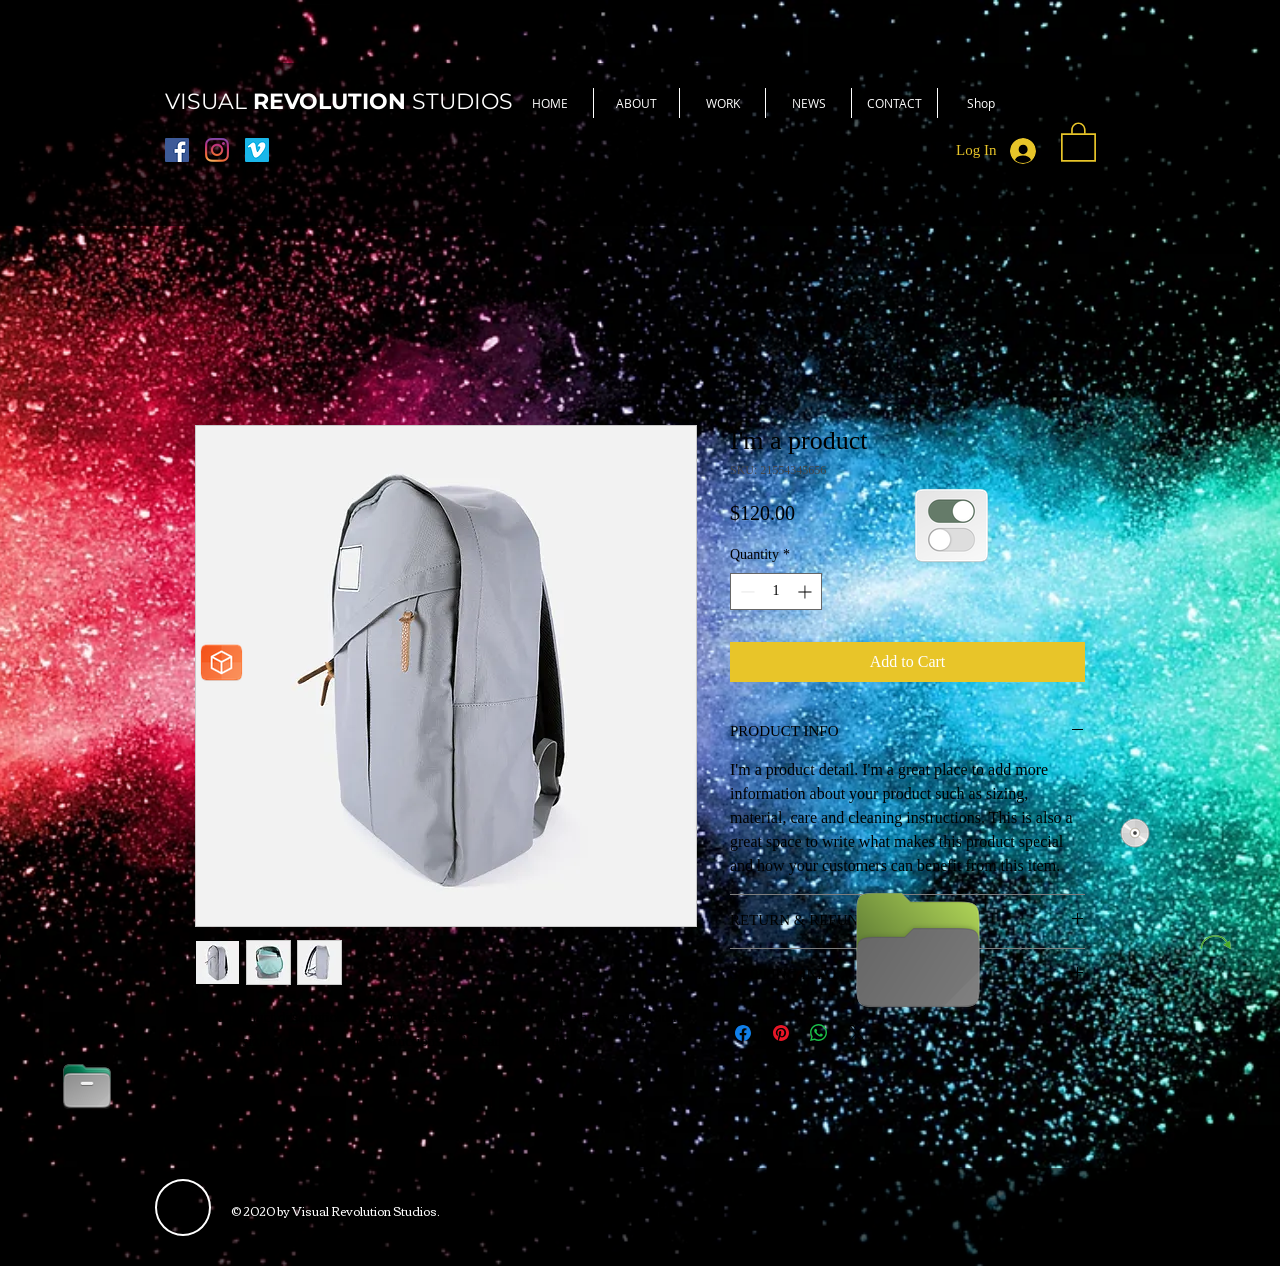  What do you see at coordinates (1135, 833) in the screenshot?
I see `access CD/DVD drive or disc media` at bounding box center [1135, 833].